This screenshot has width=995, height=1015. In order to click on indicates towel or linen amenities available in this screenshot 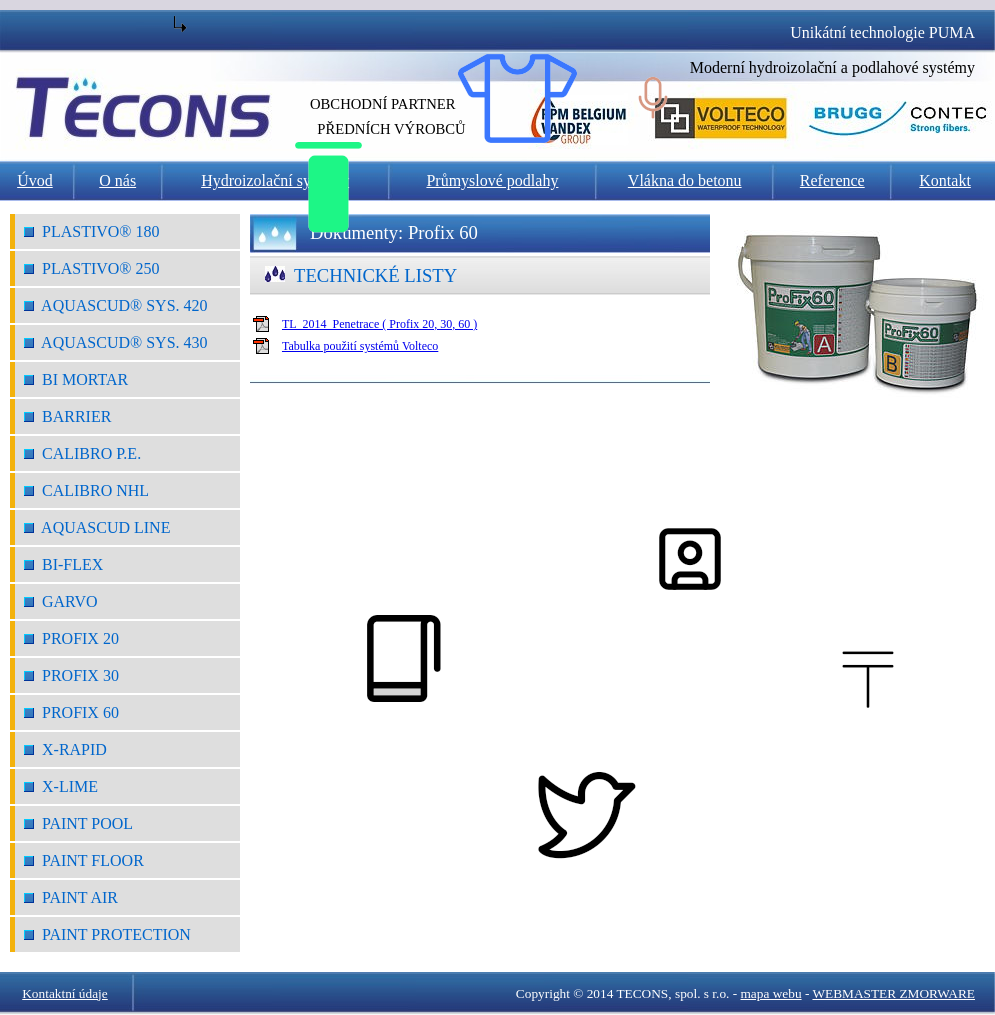, I will do `click(400, 658)`.